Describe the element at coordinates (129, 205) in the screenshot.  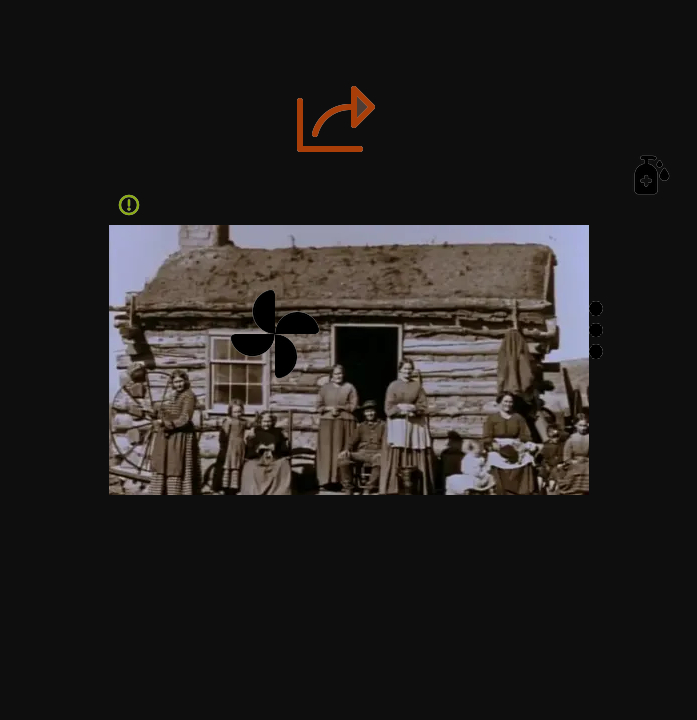
I see `indicates a warning or alert state` at that location.